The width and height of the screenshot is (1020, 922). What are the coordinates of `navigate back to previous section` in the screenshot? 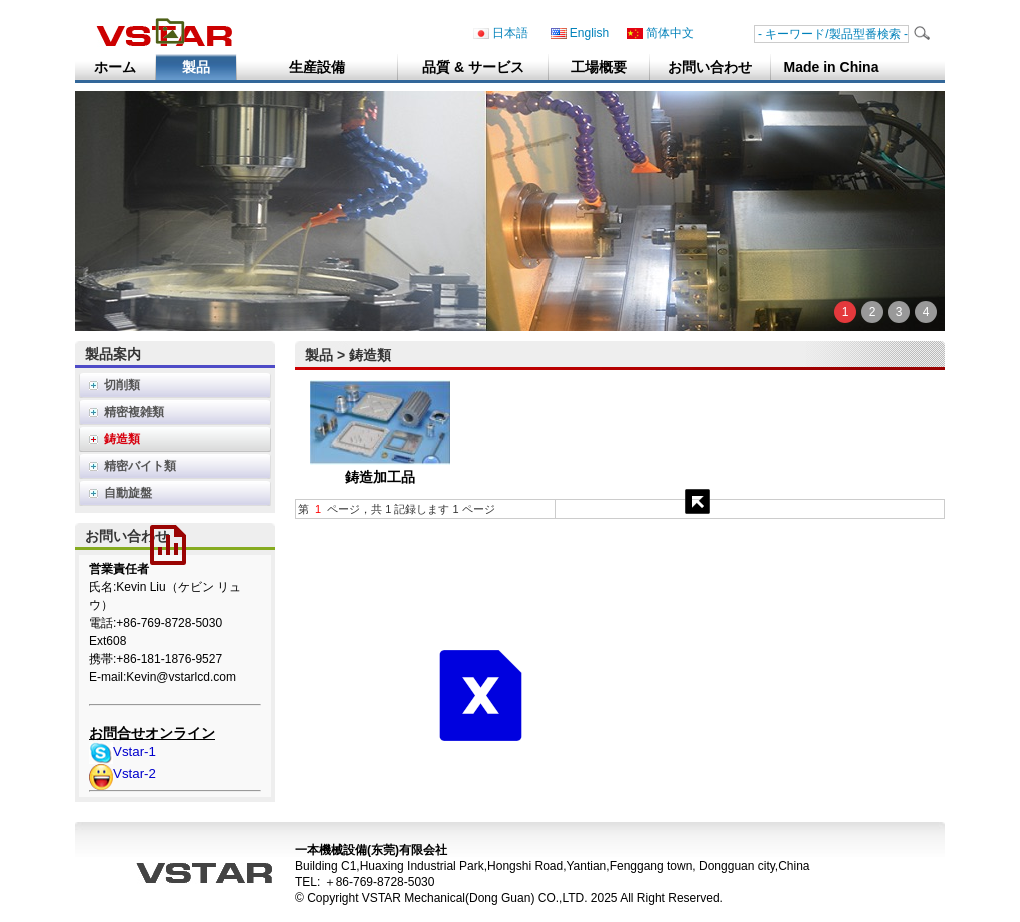 It's located at (697, 501).